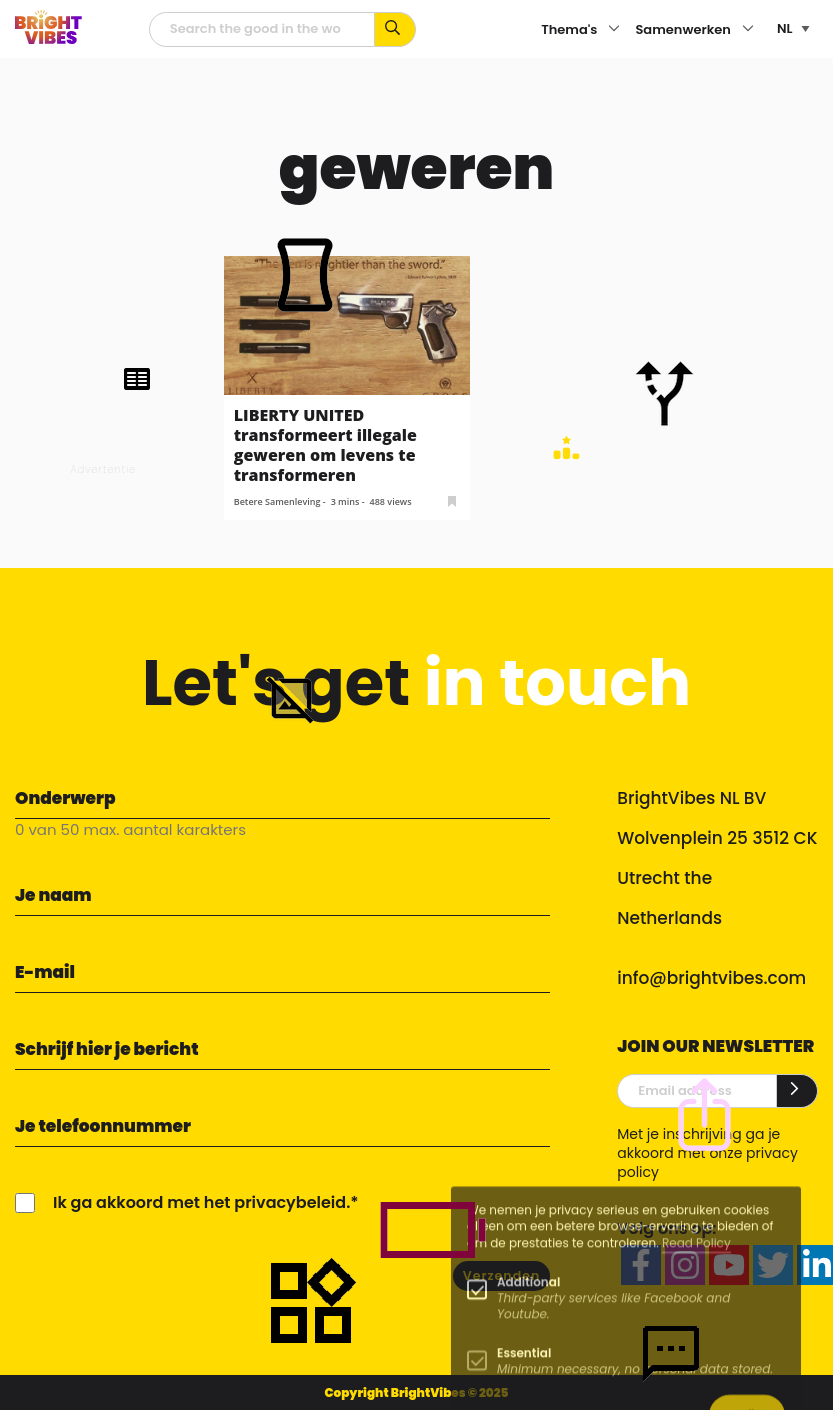 Image resolution: width=833 pixels, height=1410 pixels. I want to click on share content to another app or service, so click(704, 1114).